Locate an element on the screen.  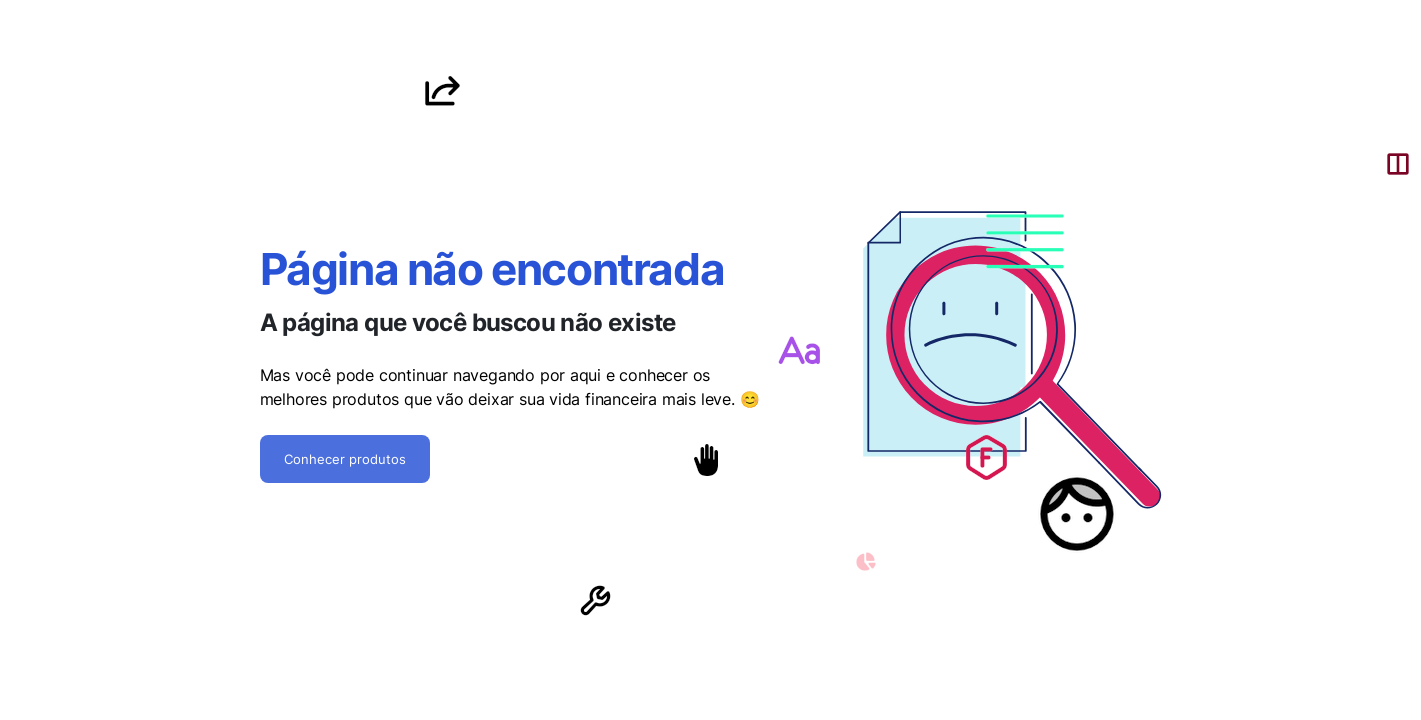
justify text alignment is located at coordinates (1025, 243).